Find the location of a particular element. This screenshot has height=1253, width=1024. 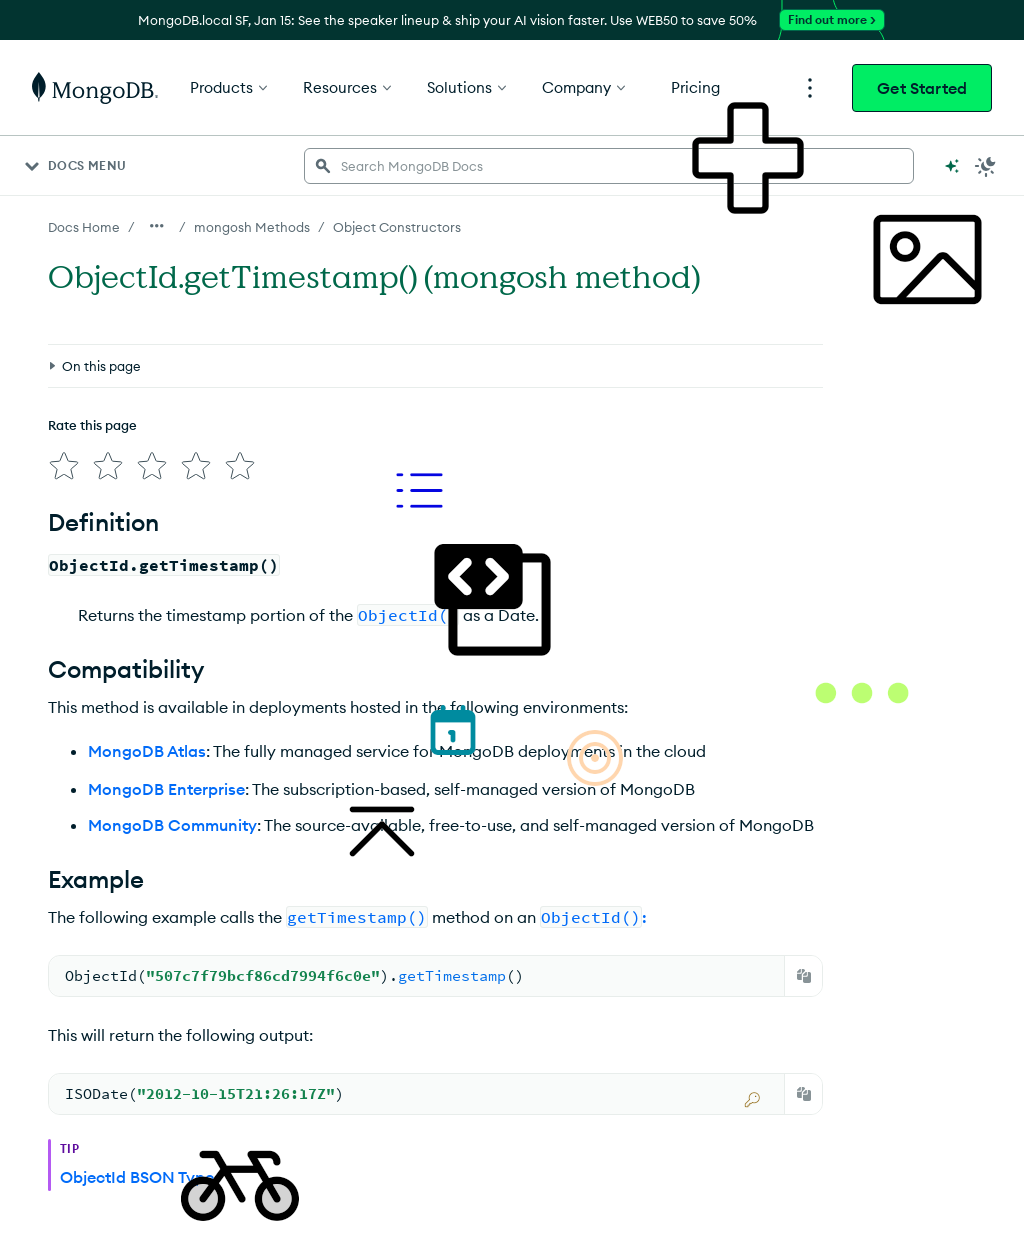

view calendar or schedule is located at coordinates (453, 730).